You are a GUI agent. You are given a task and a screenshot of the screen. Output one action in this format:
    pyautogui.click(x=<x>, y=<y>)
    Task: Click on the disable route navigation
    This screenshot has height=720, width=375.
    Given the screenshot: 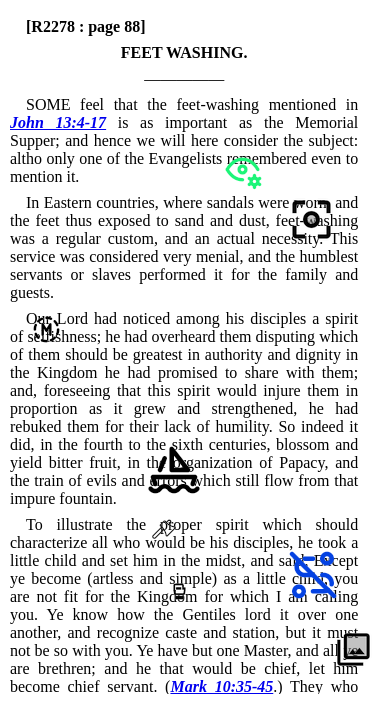 What is the action you would take?
    pyautogui.click(x=313, y=575)
    